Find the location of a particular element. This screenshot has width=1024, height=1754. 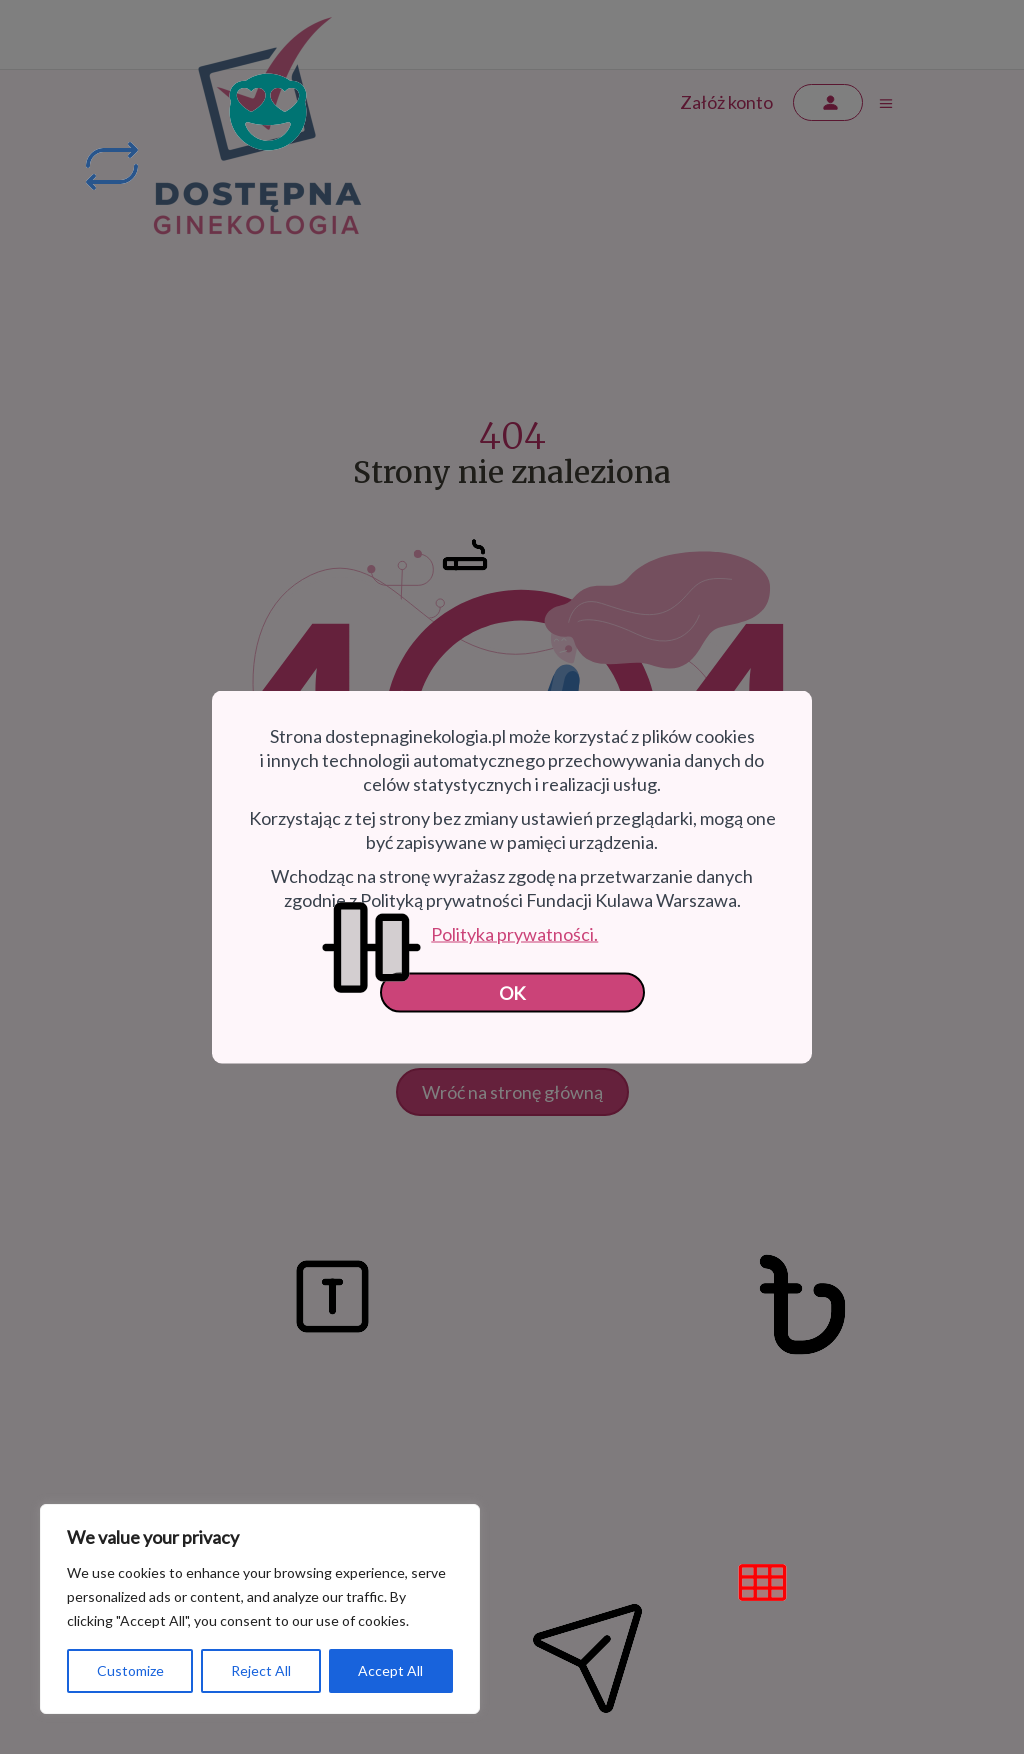

insert a text box or text element is located at coordinates (332, 1296).